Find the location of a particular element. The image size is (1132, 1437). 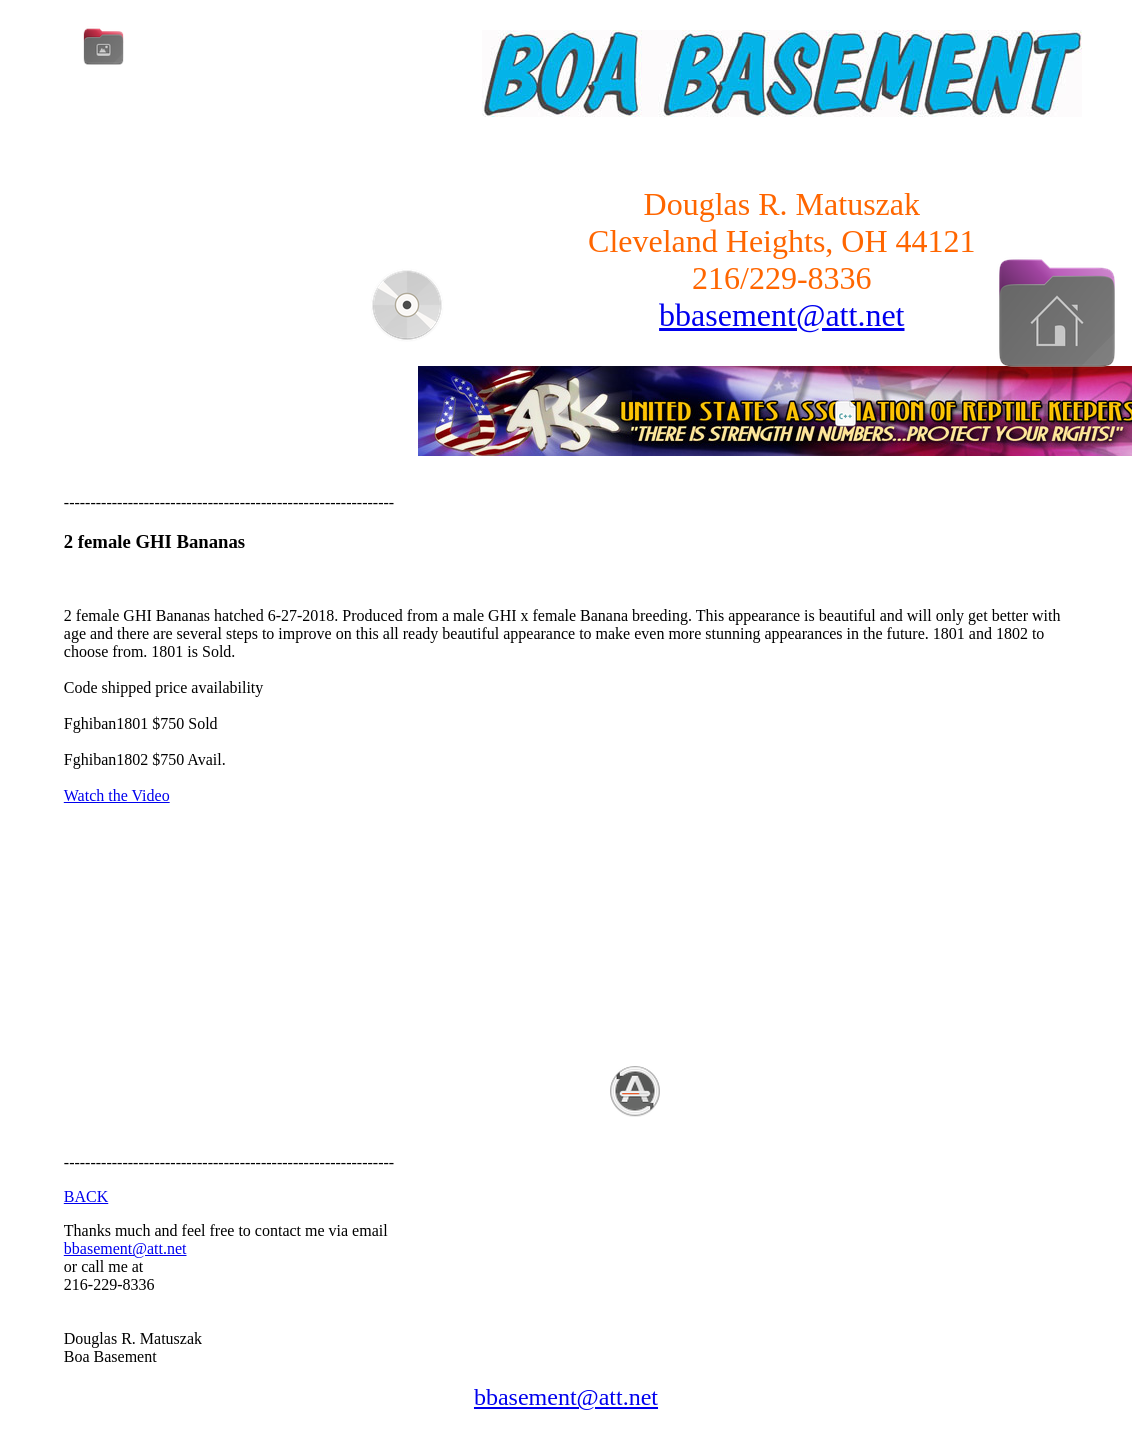

access cd/dvd drive or optical media is located at coordinates (407, 305).